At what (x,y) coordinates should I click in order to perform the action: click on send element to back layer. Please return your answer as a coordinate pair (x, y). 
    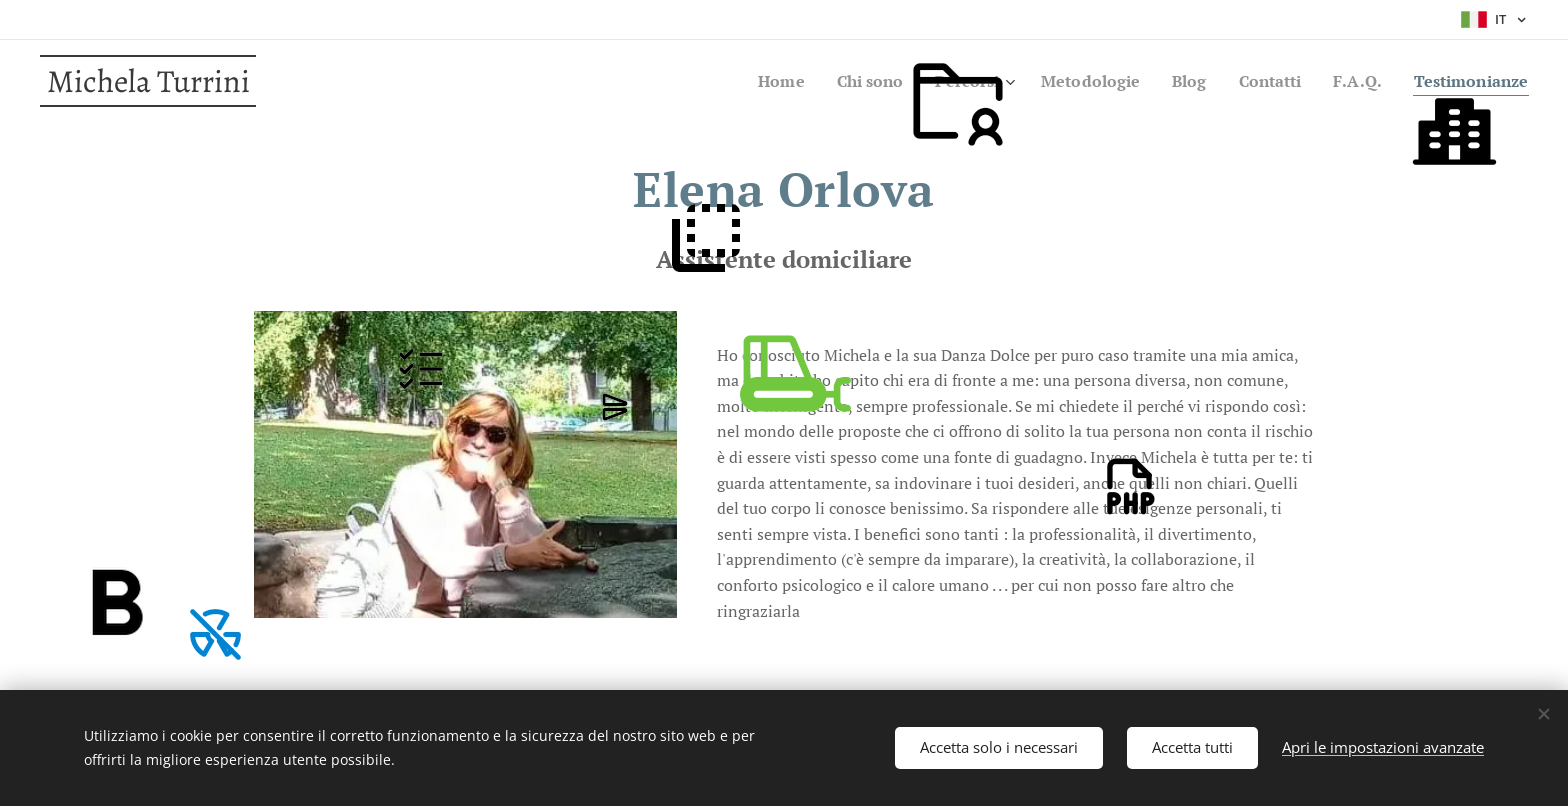
    Looking at the image, I should click on (706, 238).